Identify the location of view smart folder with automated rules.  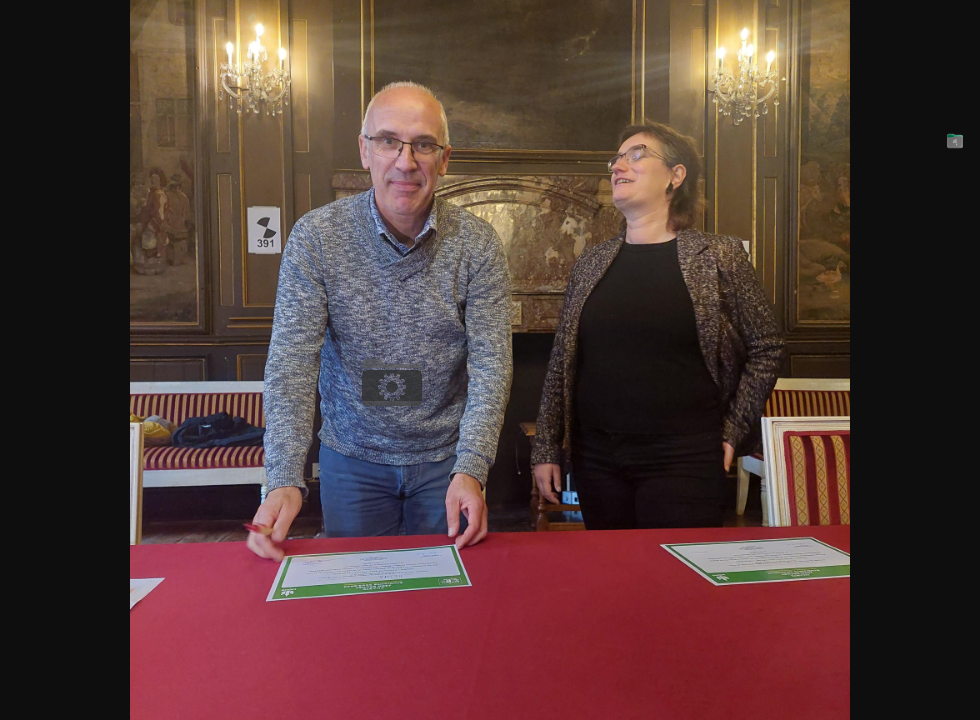
(392, 382).